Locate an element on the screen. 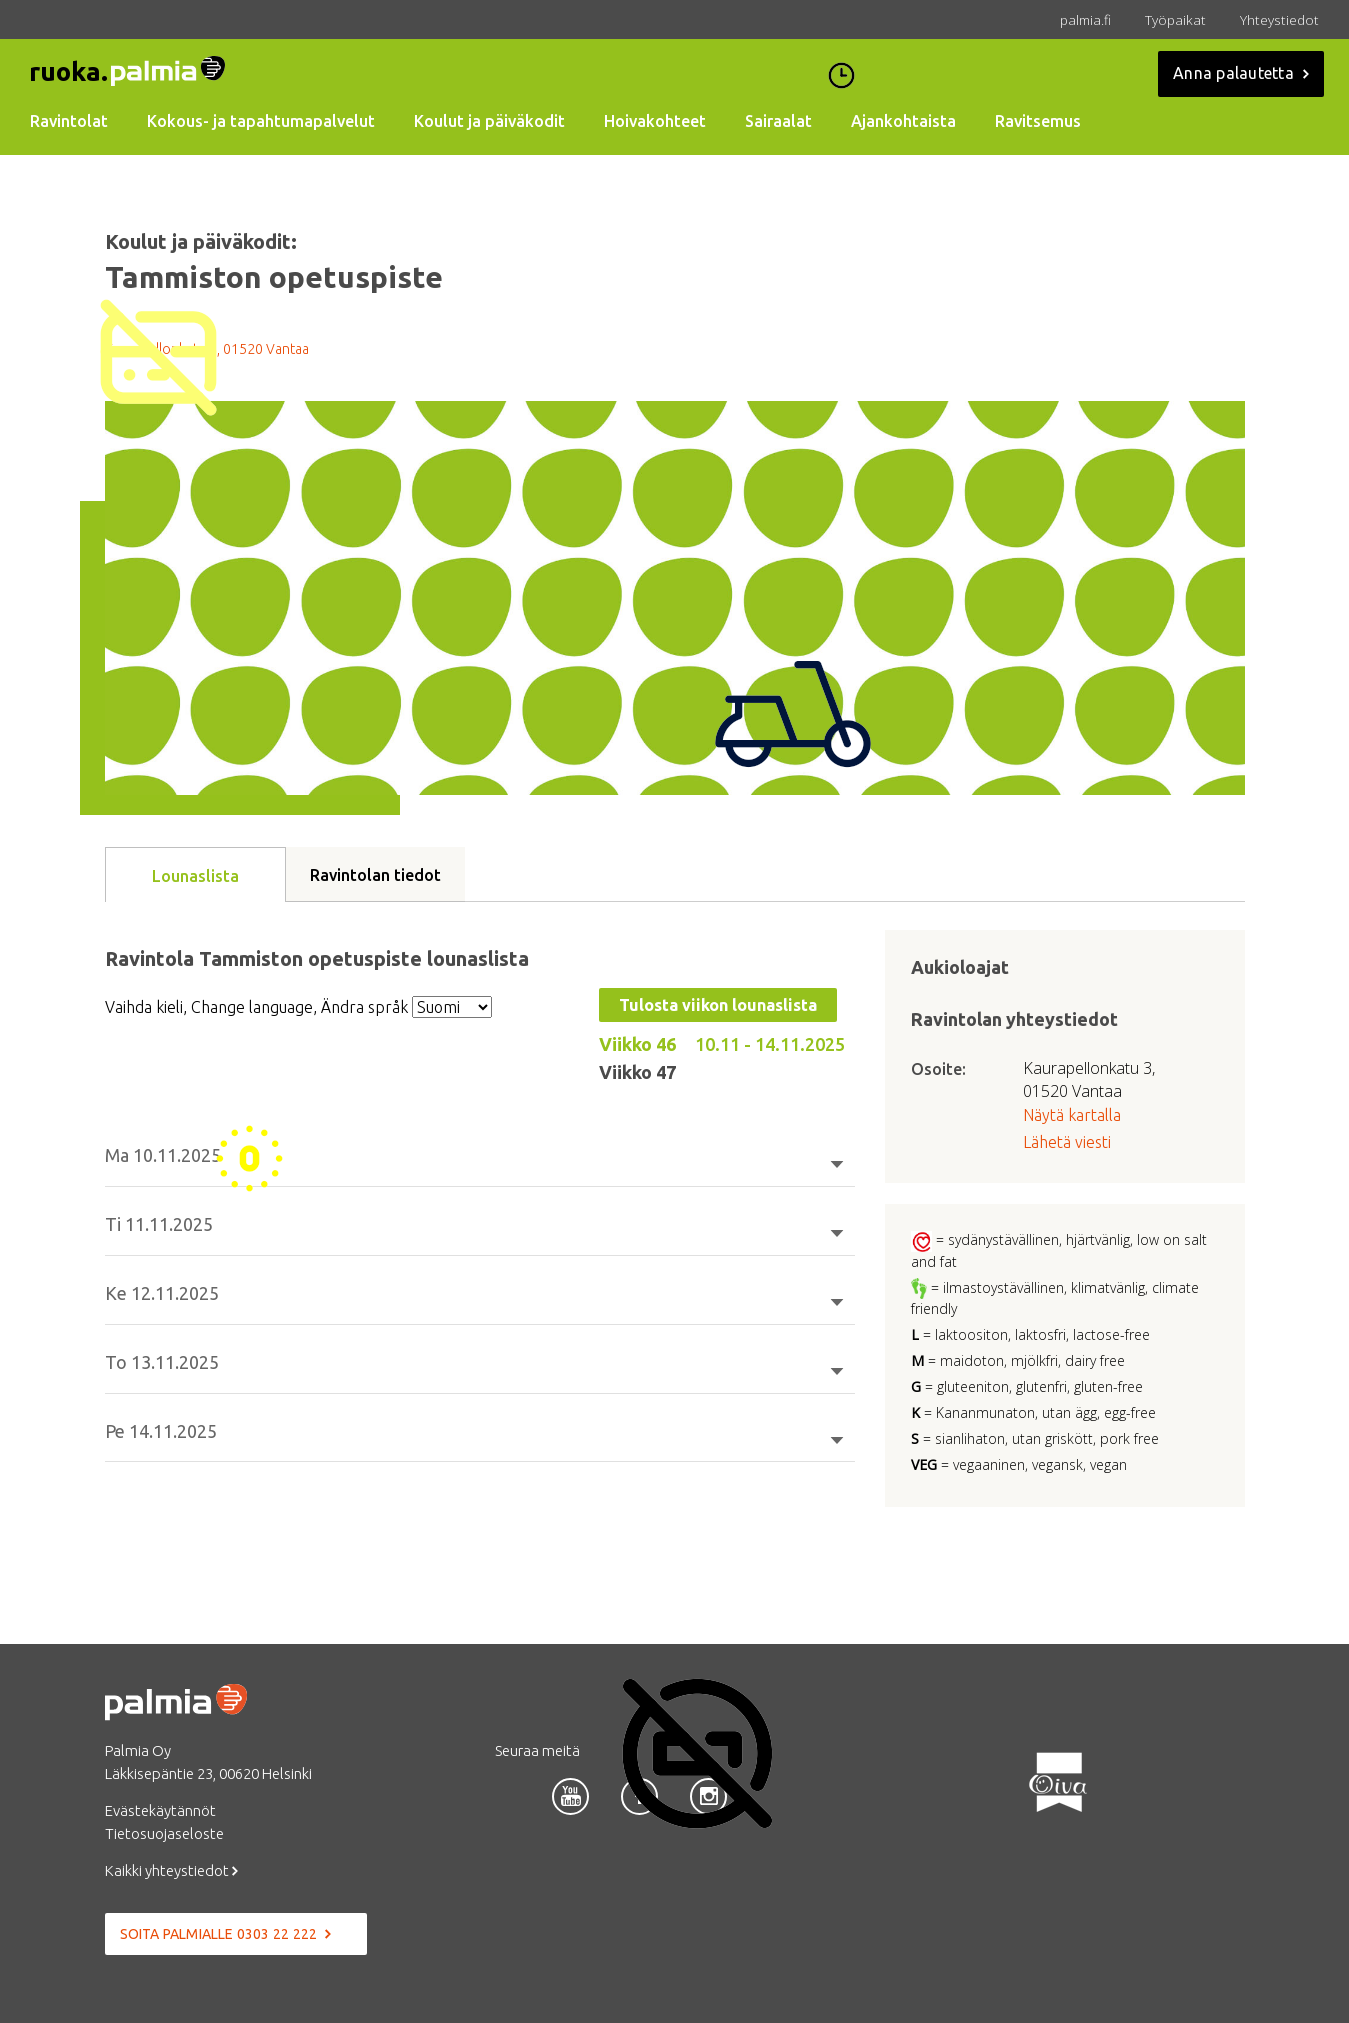 Image resolution: width=1349 pixels, height=2023 pixels. indicates zero time elapsed or no duration is located at coordinates (249, 1158).